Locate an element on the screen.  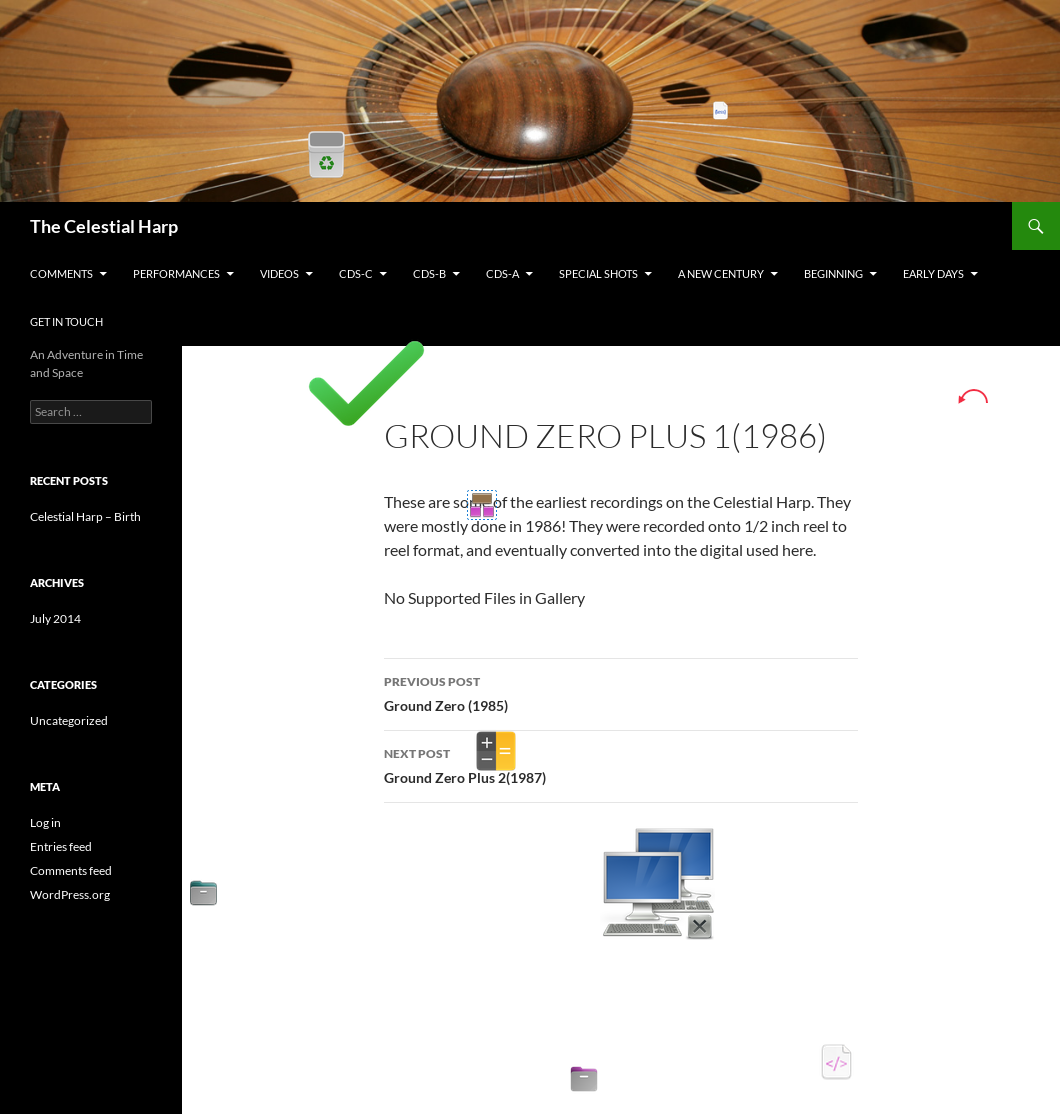
a LESS stylesheet file is located at coordinates (720, 110).